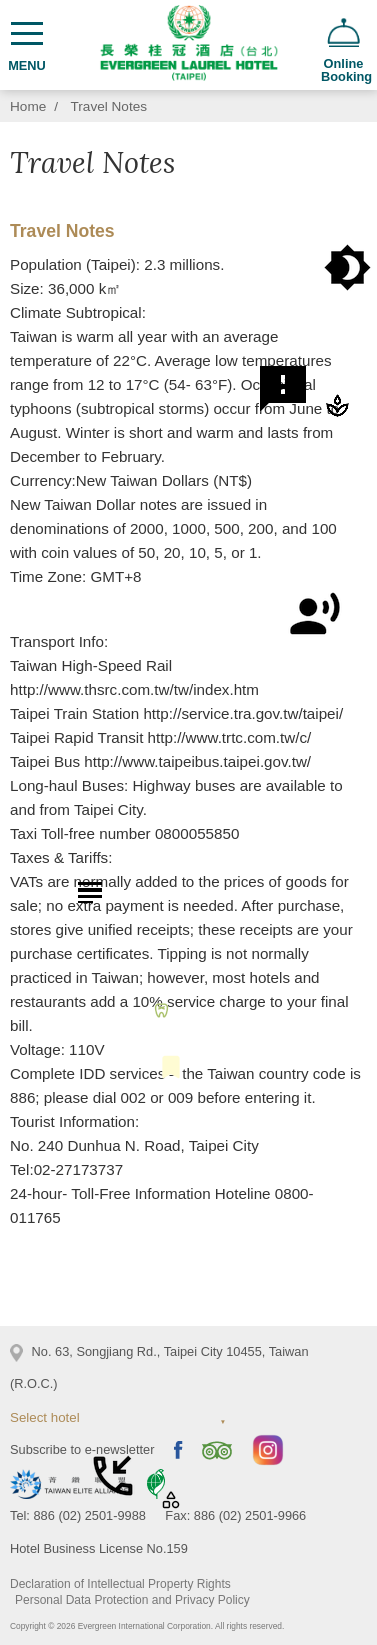 This screenshot has width=377, height=1645. Describe the element at coordinates (171, 1500) in the screenshot. I see `access shape tools or drawing options` at that location.